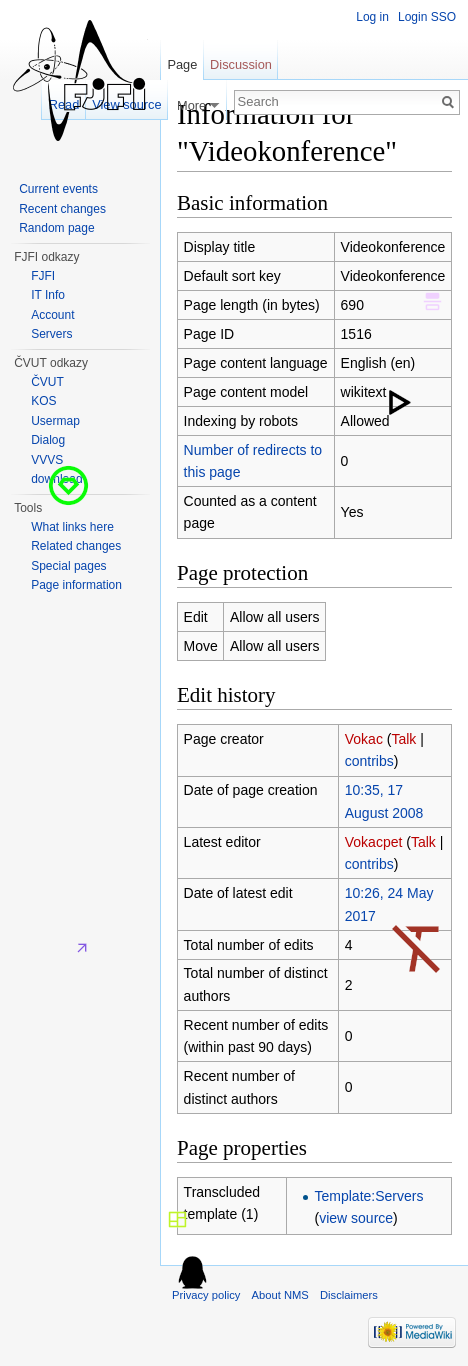 This screenshot has width=468, height=1366. Describe the element at coordinates (192, 1272) in the screenshot. I see `open QQ messenger app` at that location.